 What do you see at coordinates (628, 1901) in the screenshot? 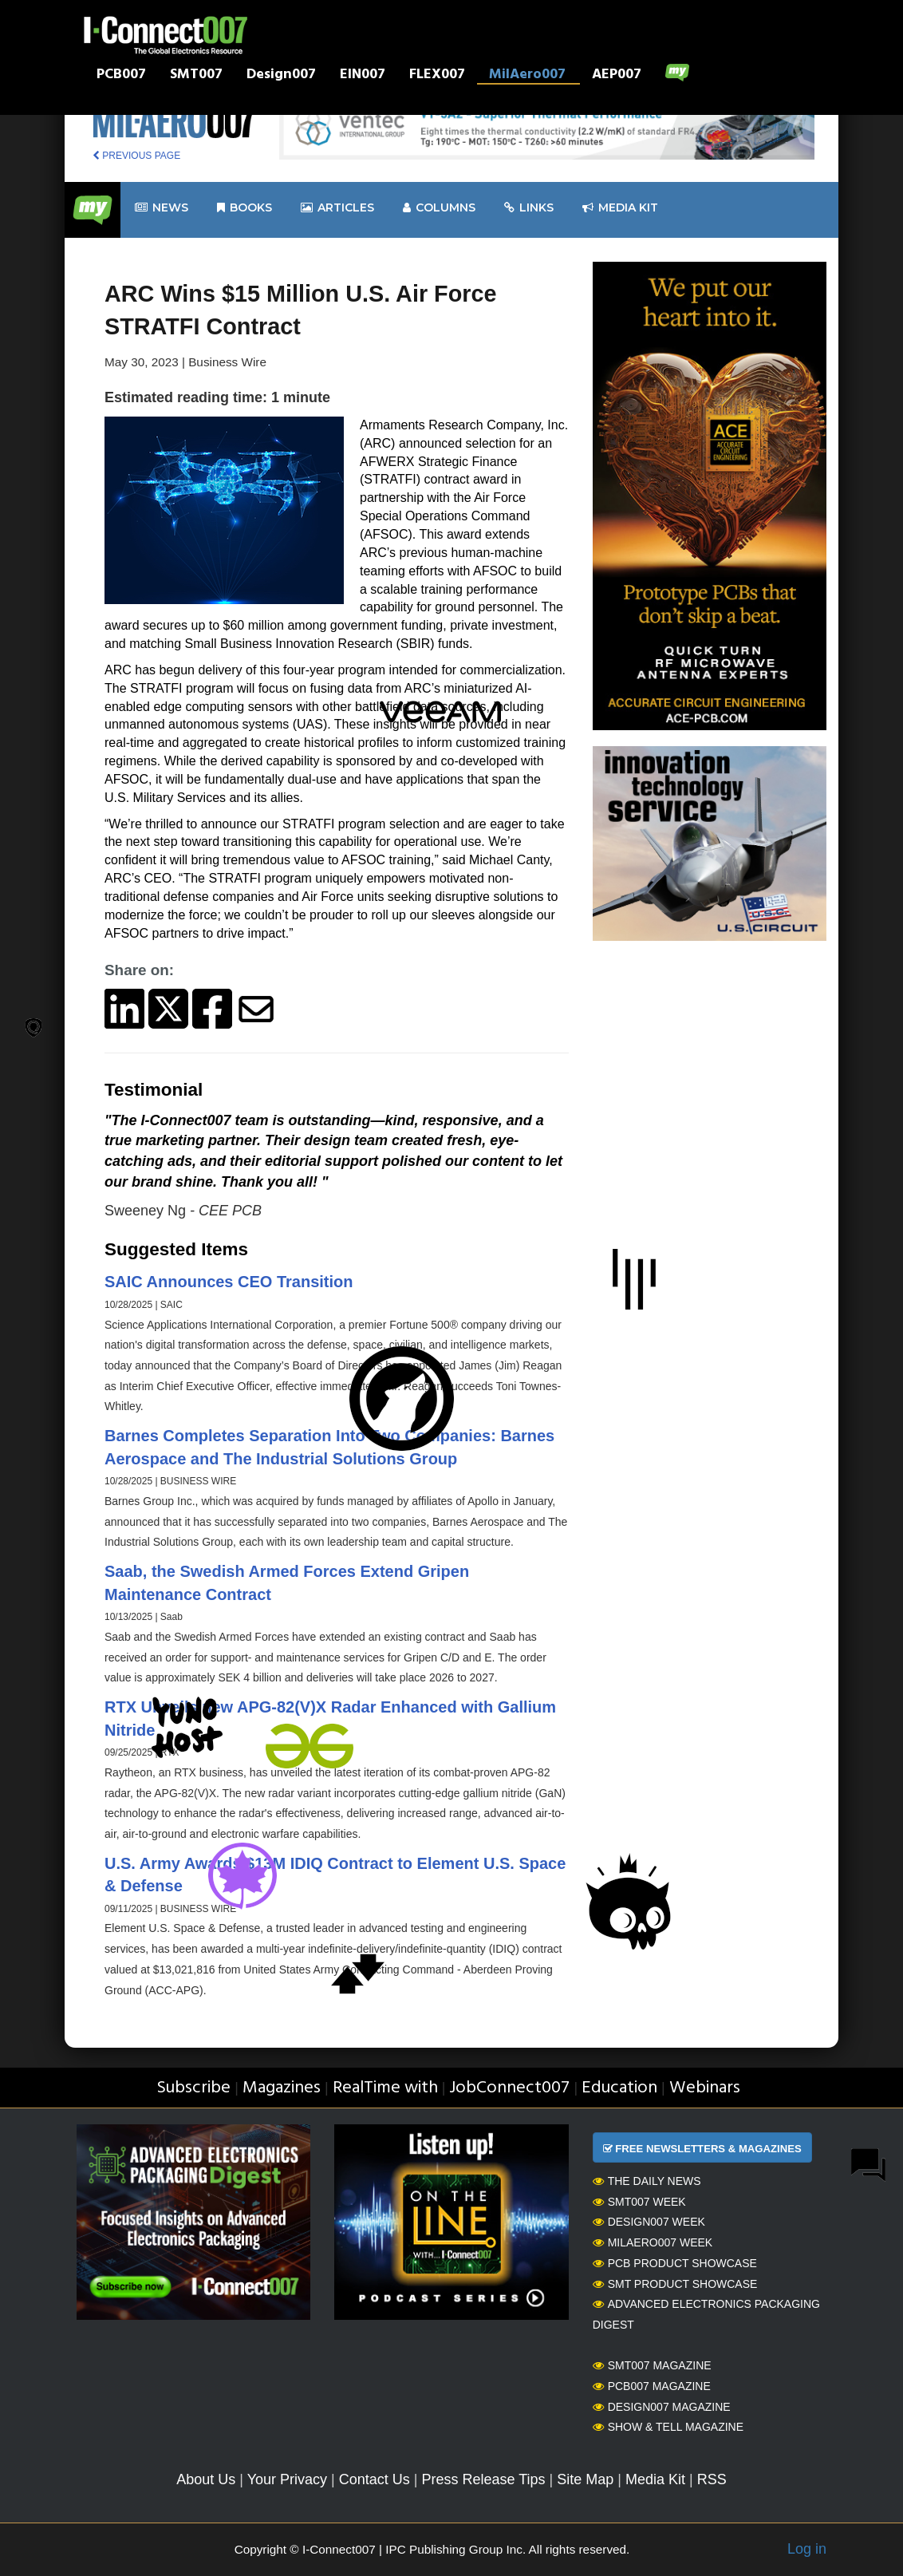
I see `skeleton ui framework logo` at bounding box center [628, 1901].